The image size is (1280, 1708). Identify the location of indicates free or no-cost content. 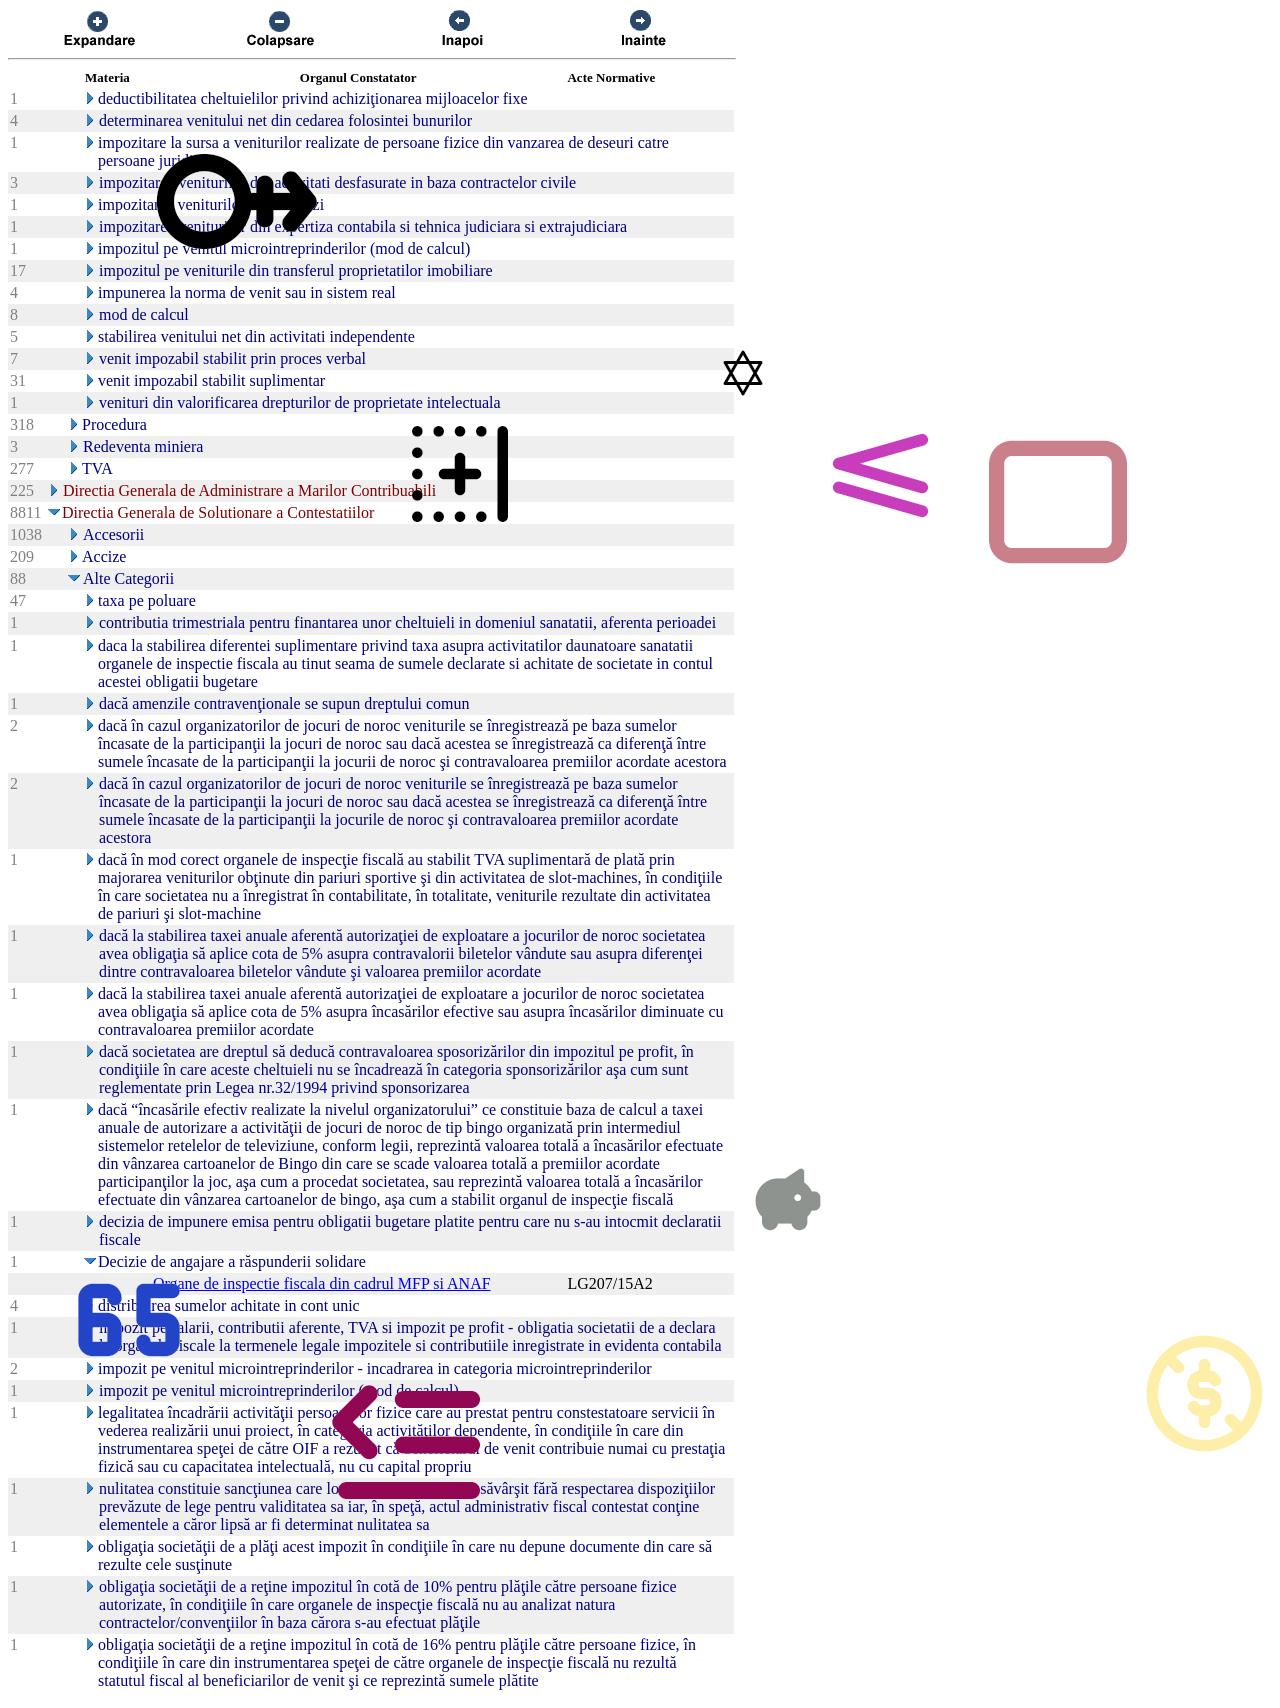
(1204, 1393).